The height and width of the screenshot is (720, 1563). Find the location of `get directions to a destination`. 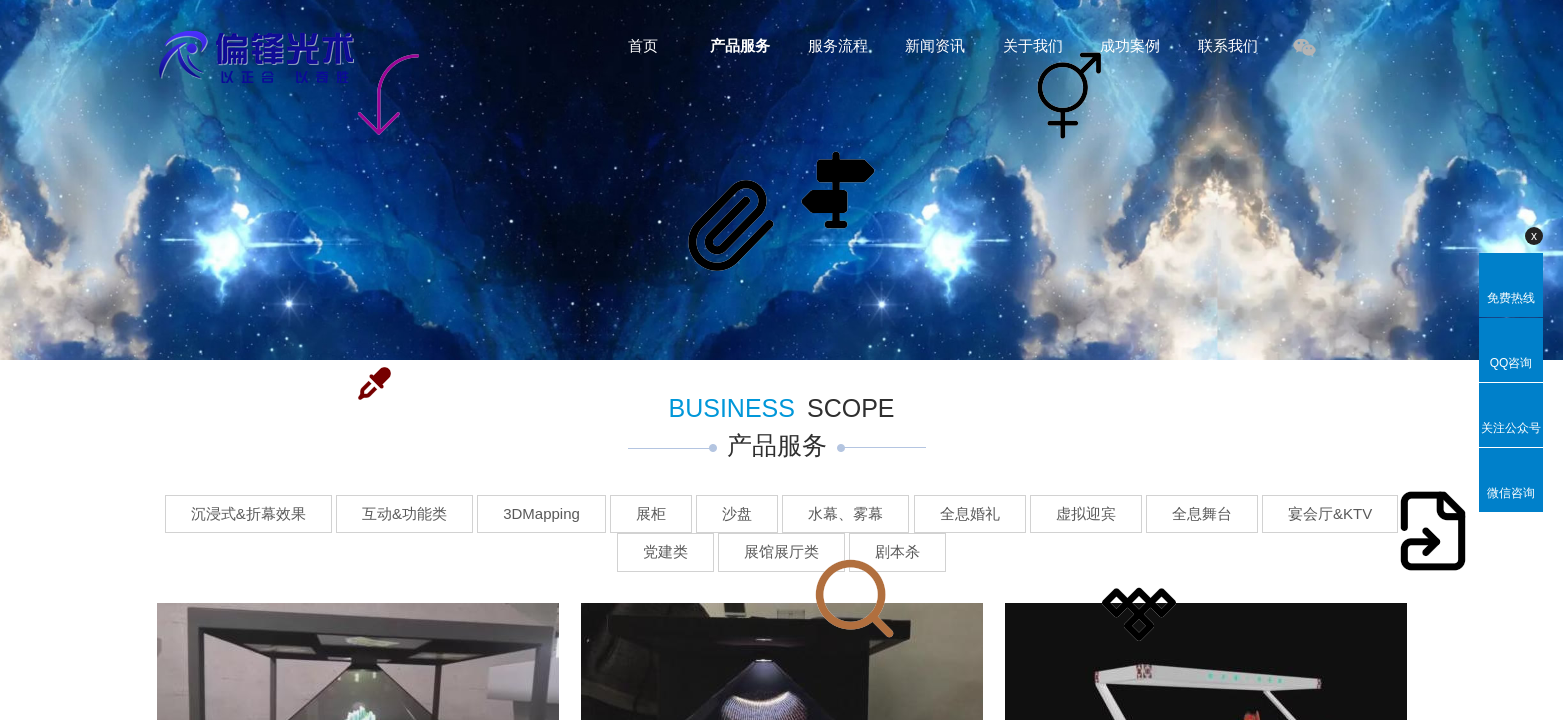

get directions to a destination is located at coordinates (836, 190).